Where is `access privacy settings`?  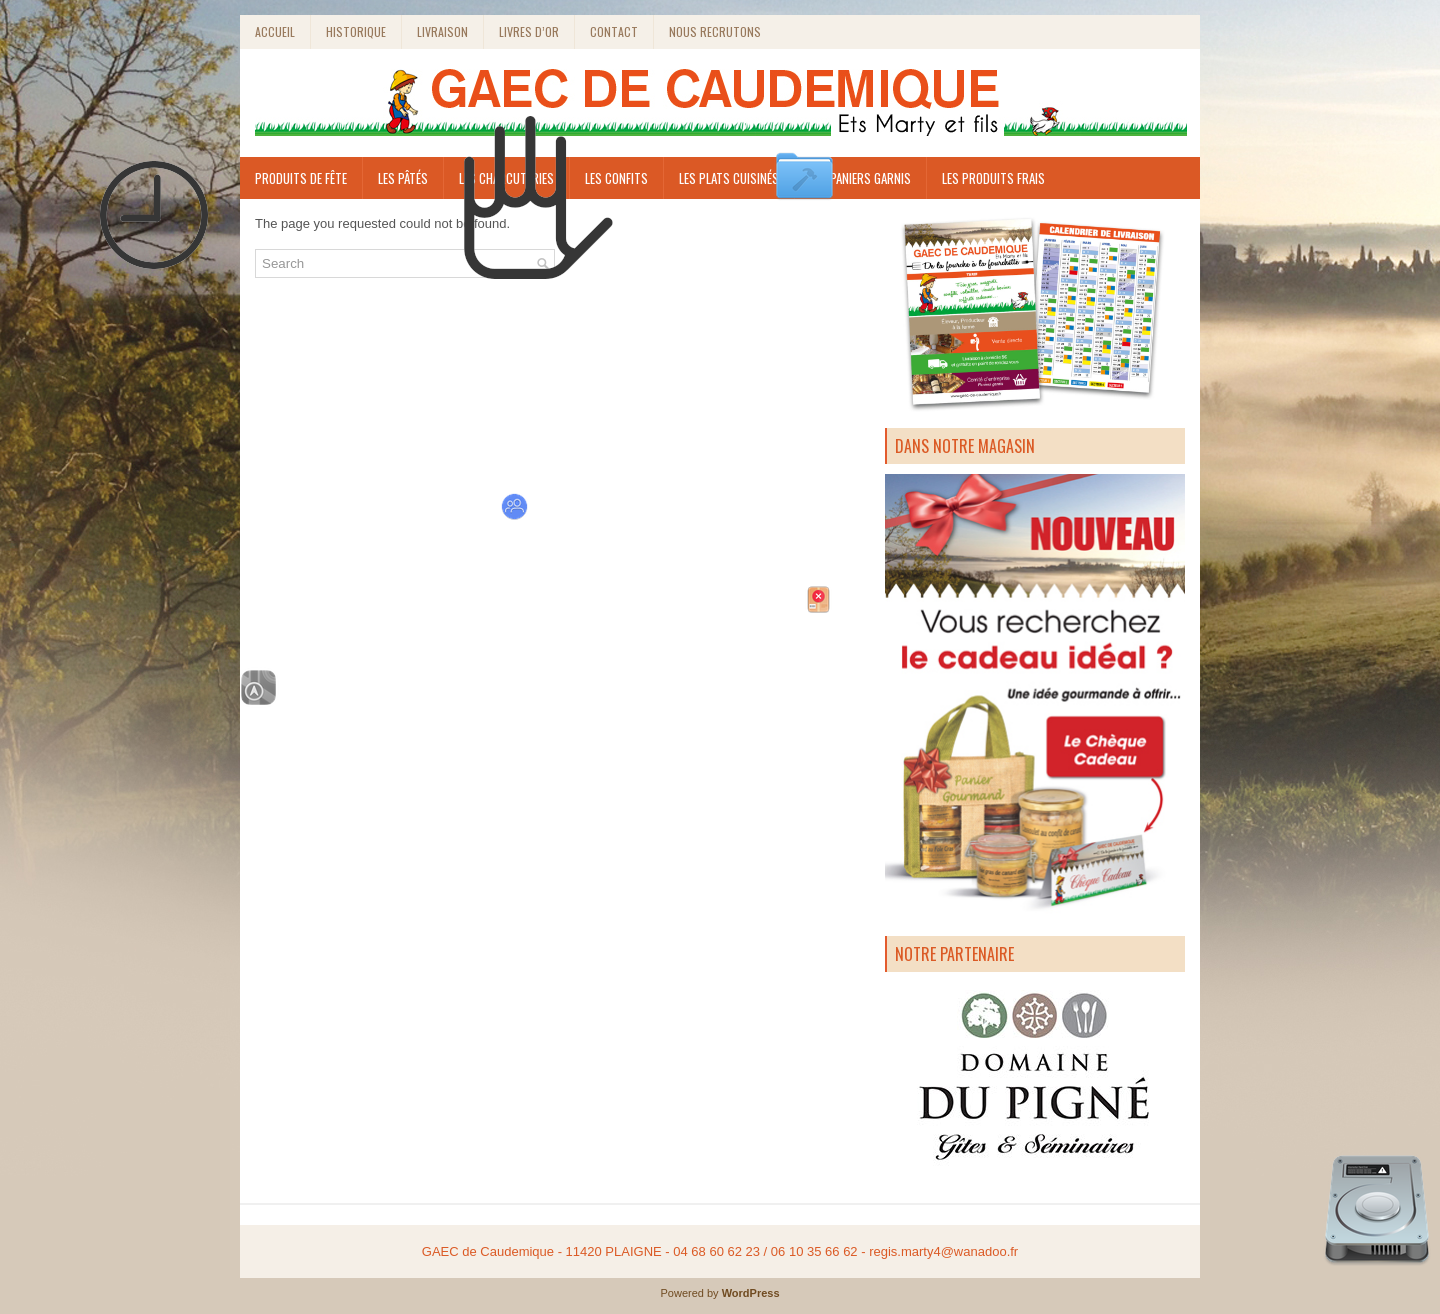
access privacy settings is located at coordinates (535, 197).